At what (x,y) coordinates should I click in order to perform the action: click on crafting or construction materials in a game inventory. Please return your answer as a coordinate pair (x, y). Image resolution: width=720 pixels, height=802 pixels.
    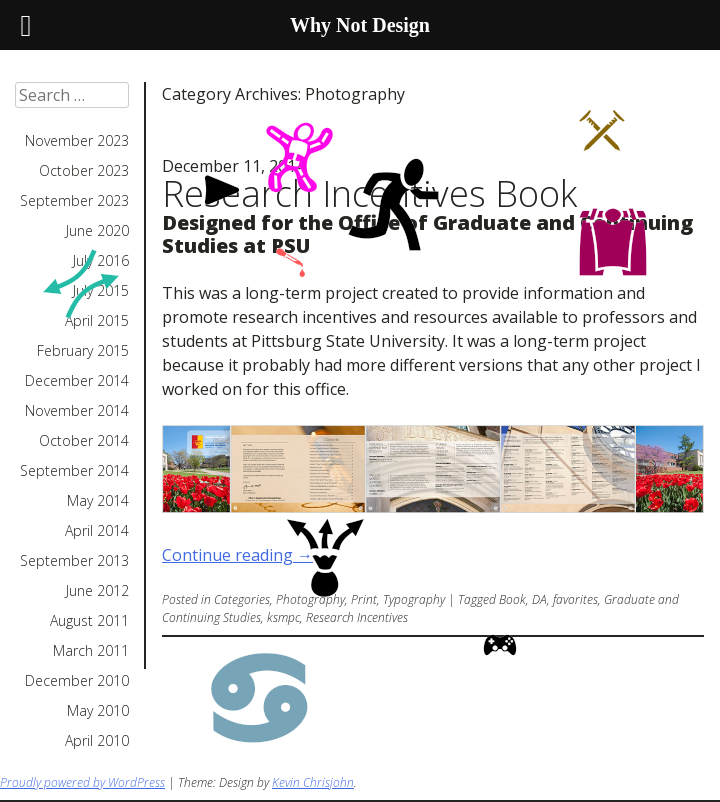
    Looking at the image, I should click on (602, 130).